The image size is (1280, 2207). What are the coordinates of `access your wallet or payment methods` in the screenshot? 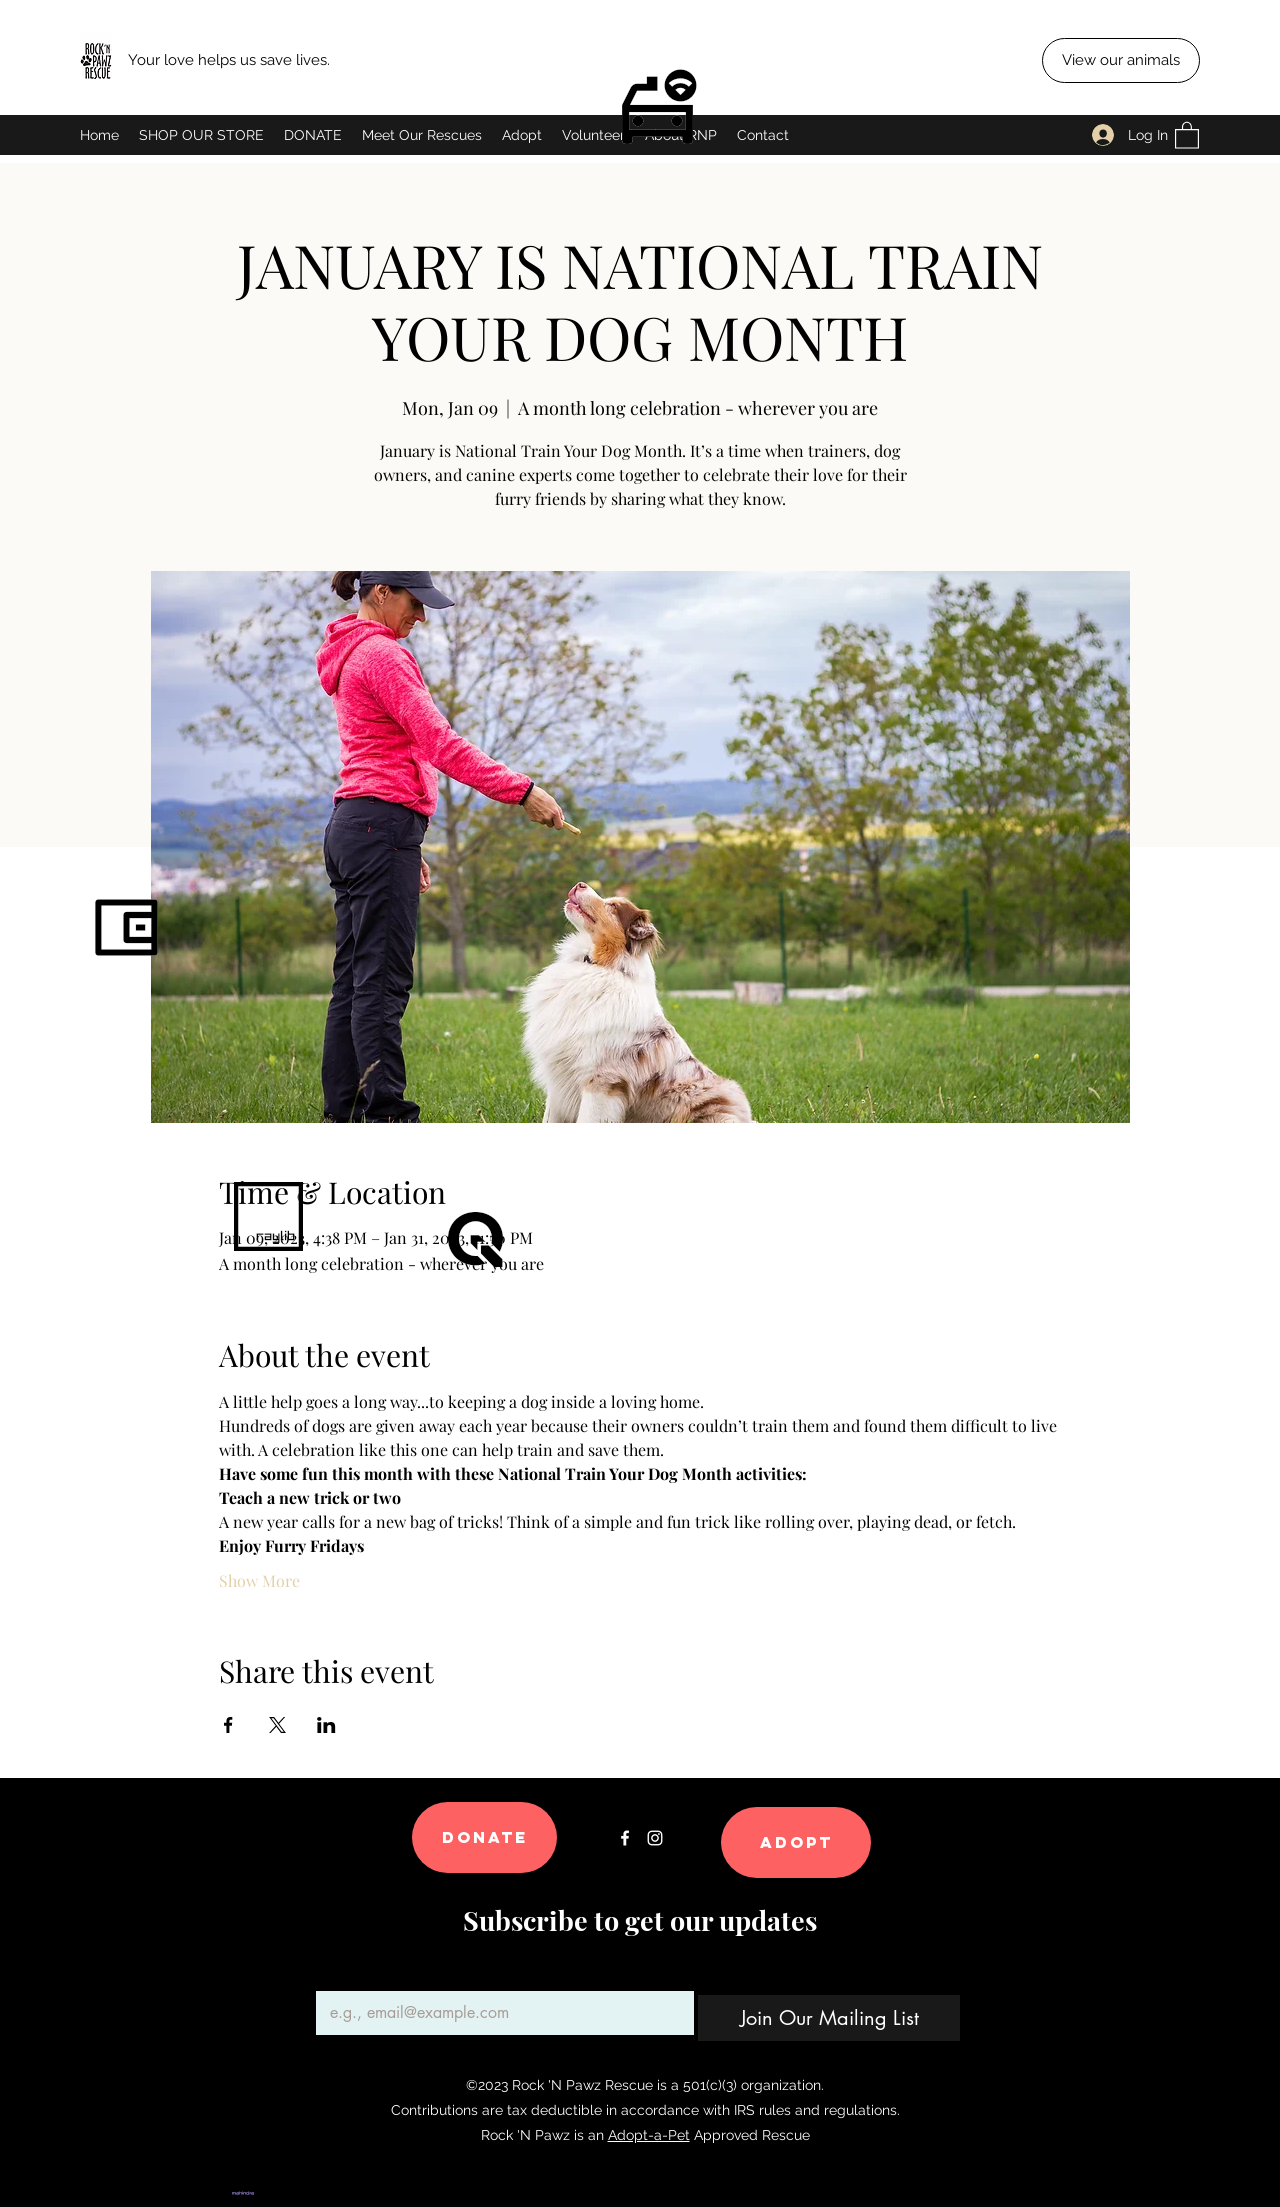 It's located at (126, 927).